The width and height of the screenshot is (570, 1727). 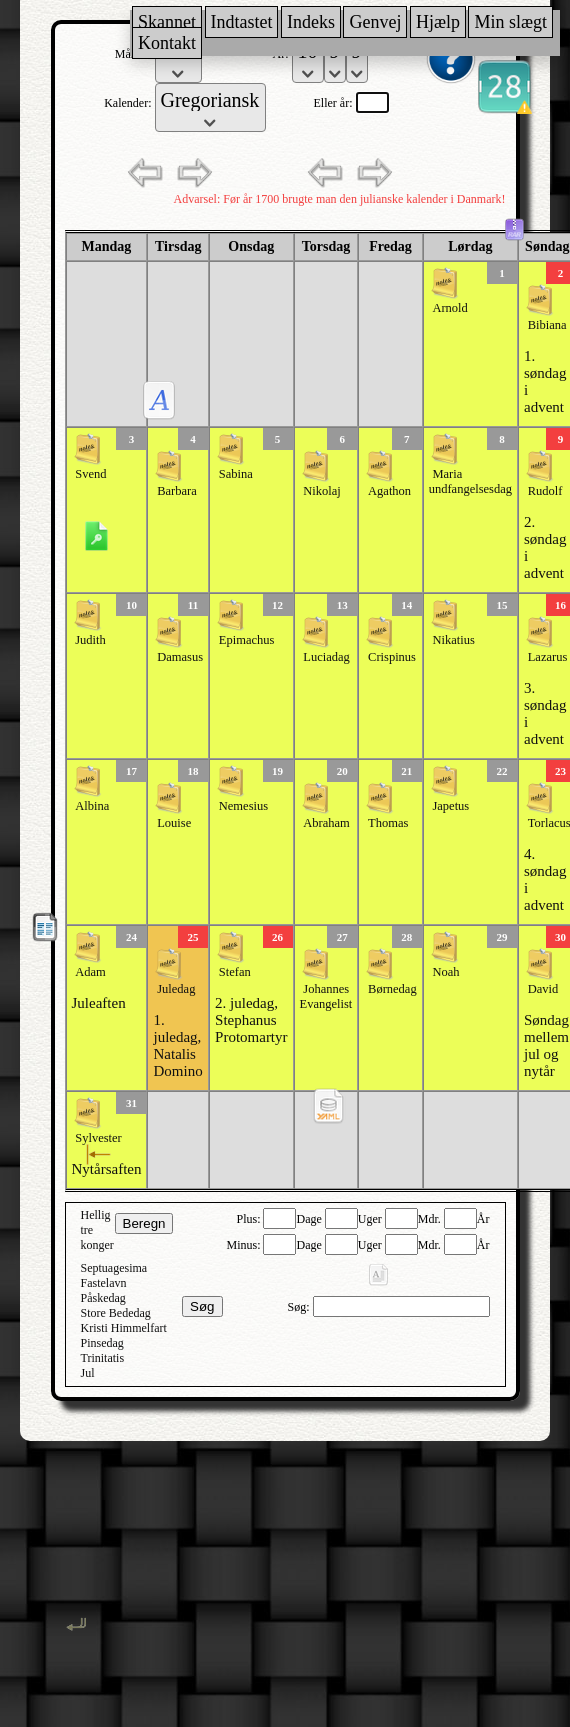 What do you see at coordinates (514, 229) in the screenshot?
I see `a compressed RAR archive file` at bounding box center [514, 229].